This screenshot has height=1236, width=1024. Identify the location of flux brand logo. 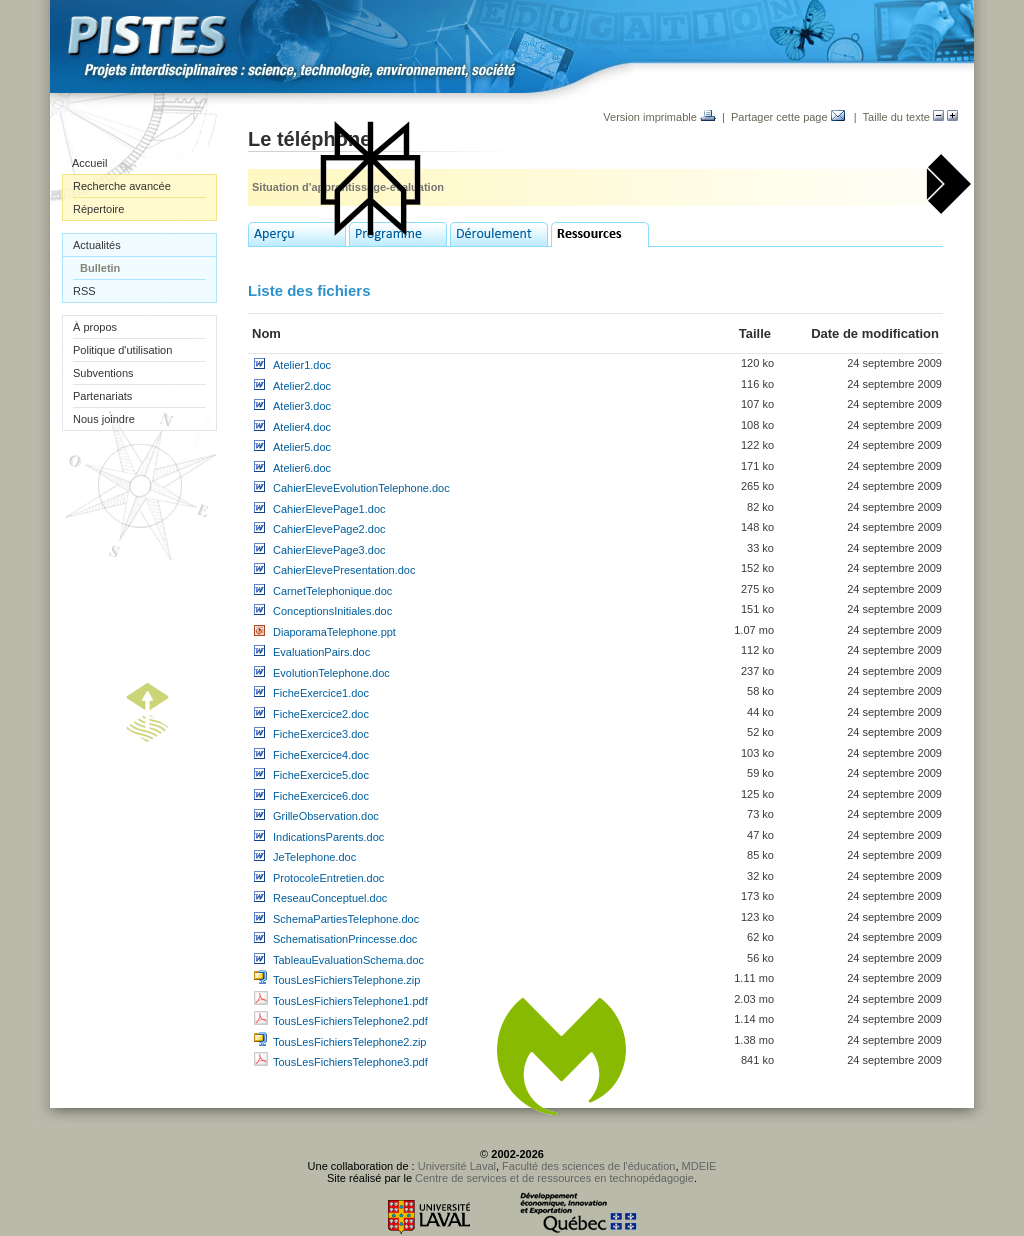
(147, 712).